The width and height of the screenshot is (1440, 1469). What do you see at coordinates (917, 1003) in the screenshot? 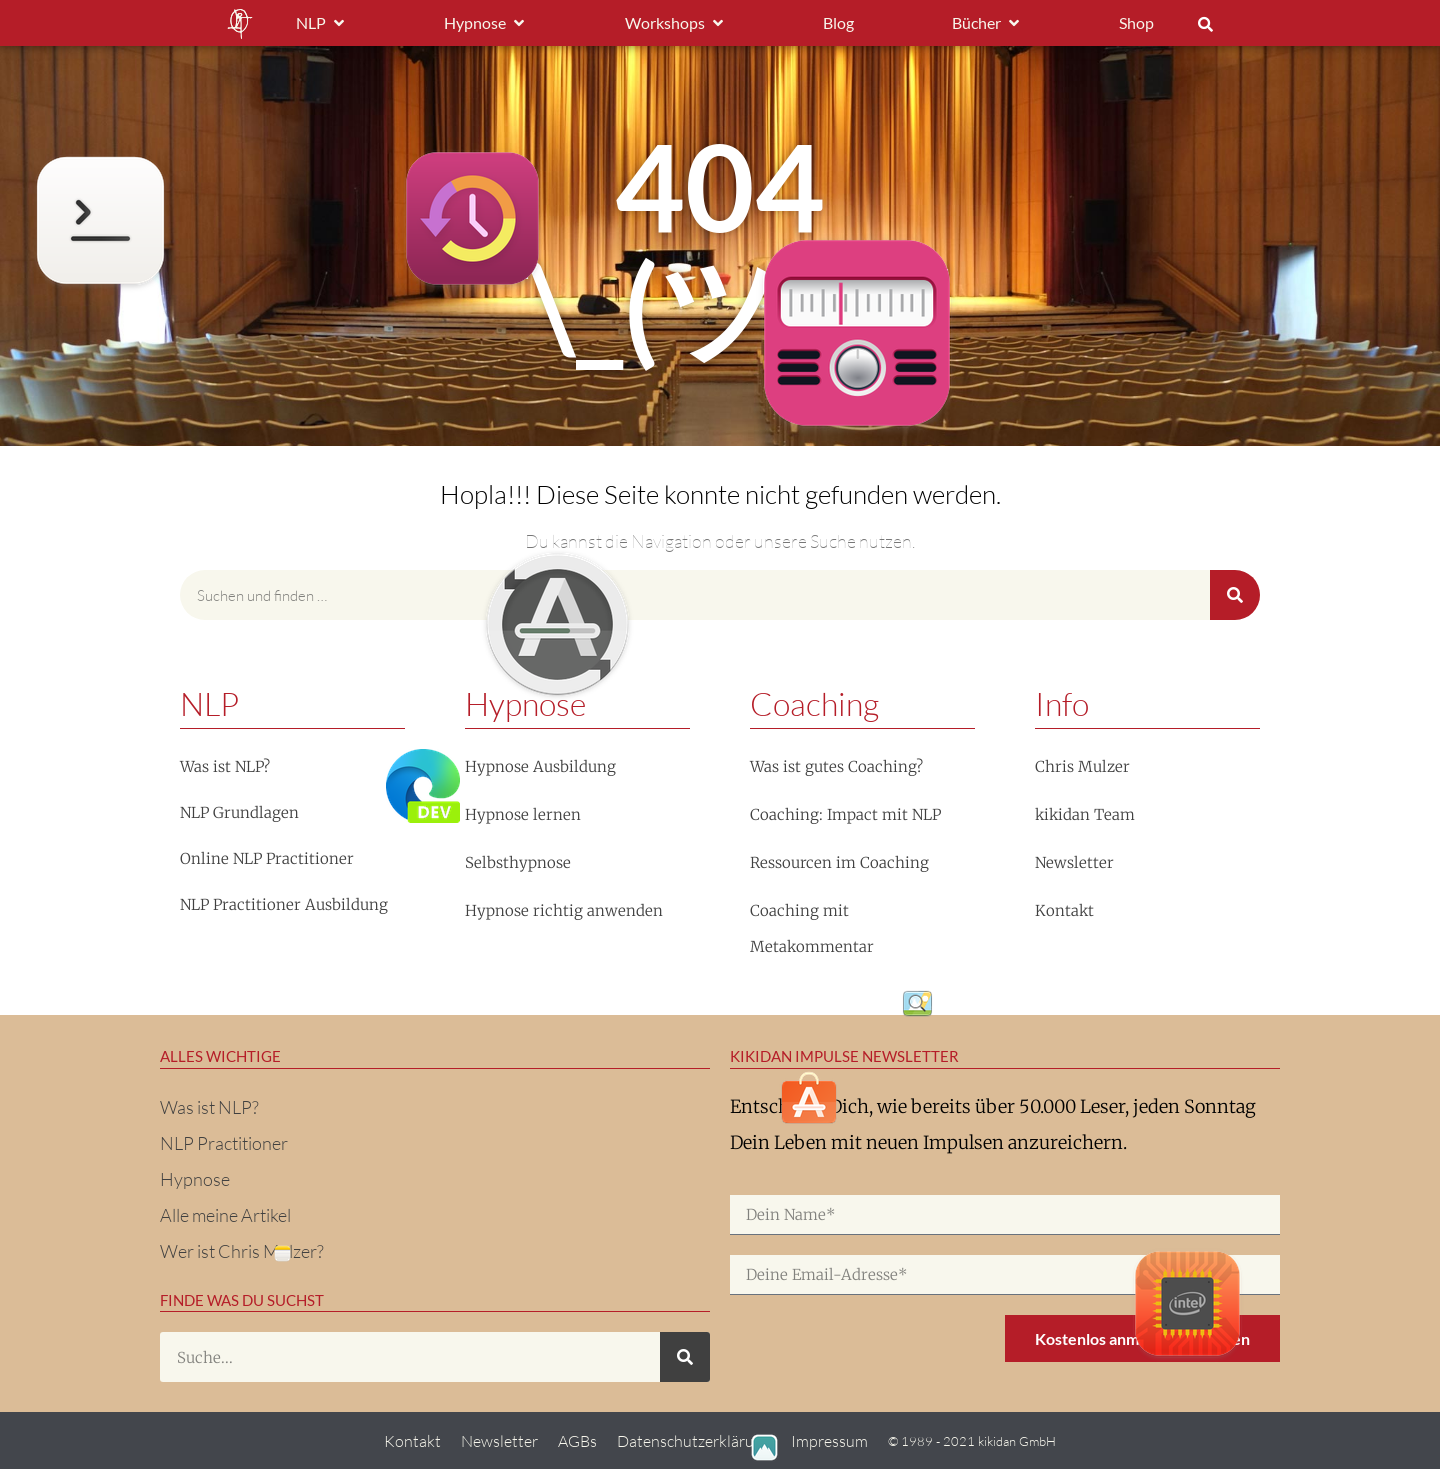
I see `open image viewer application` at bounding box center [917, 1003].